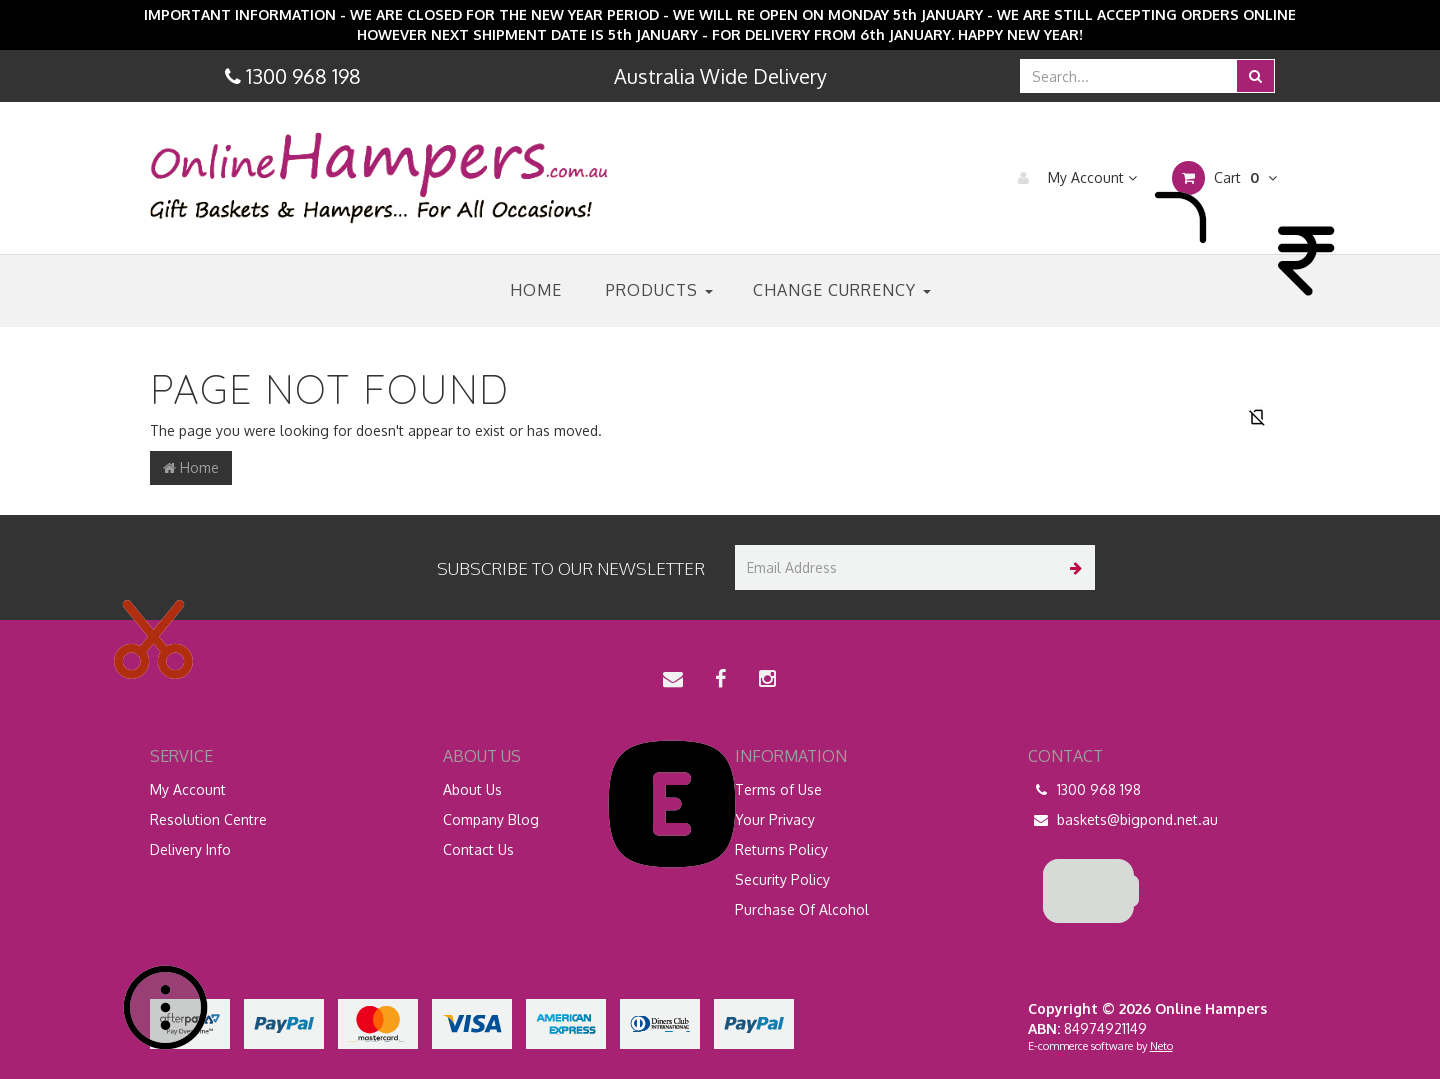 This screenshot has width=1440, height=1079. I want to click on indicates current battery level, so click(1091, 891).